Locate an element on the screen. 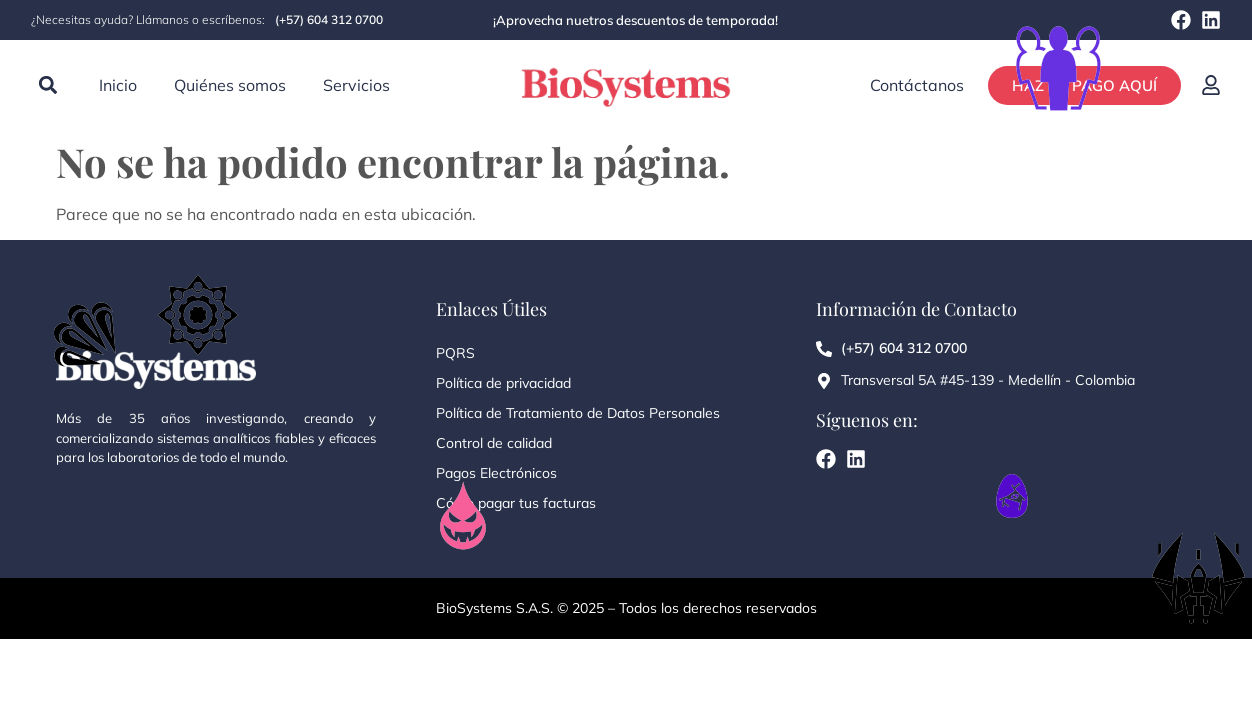 Image resolution: width=1252 pixels, height=720 pixels. launch space combat game is located at coordinates (1198, 578).